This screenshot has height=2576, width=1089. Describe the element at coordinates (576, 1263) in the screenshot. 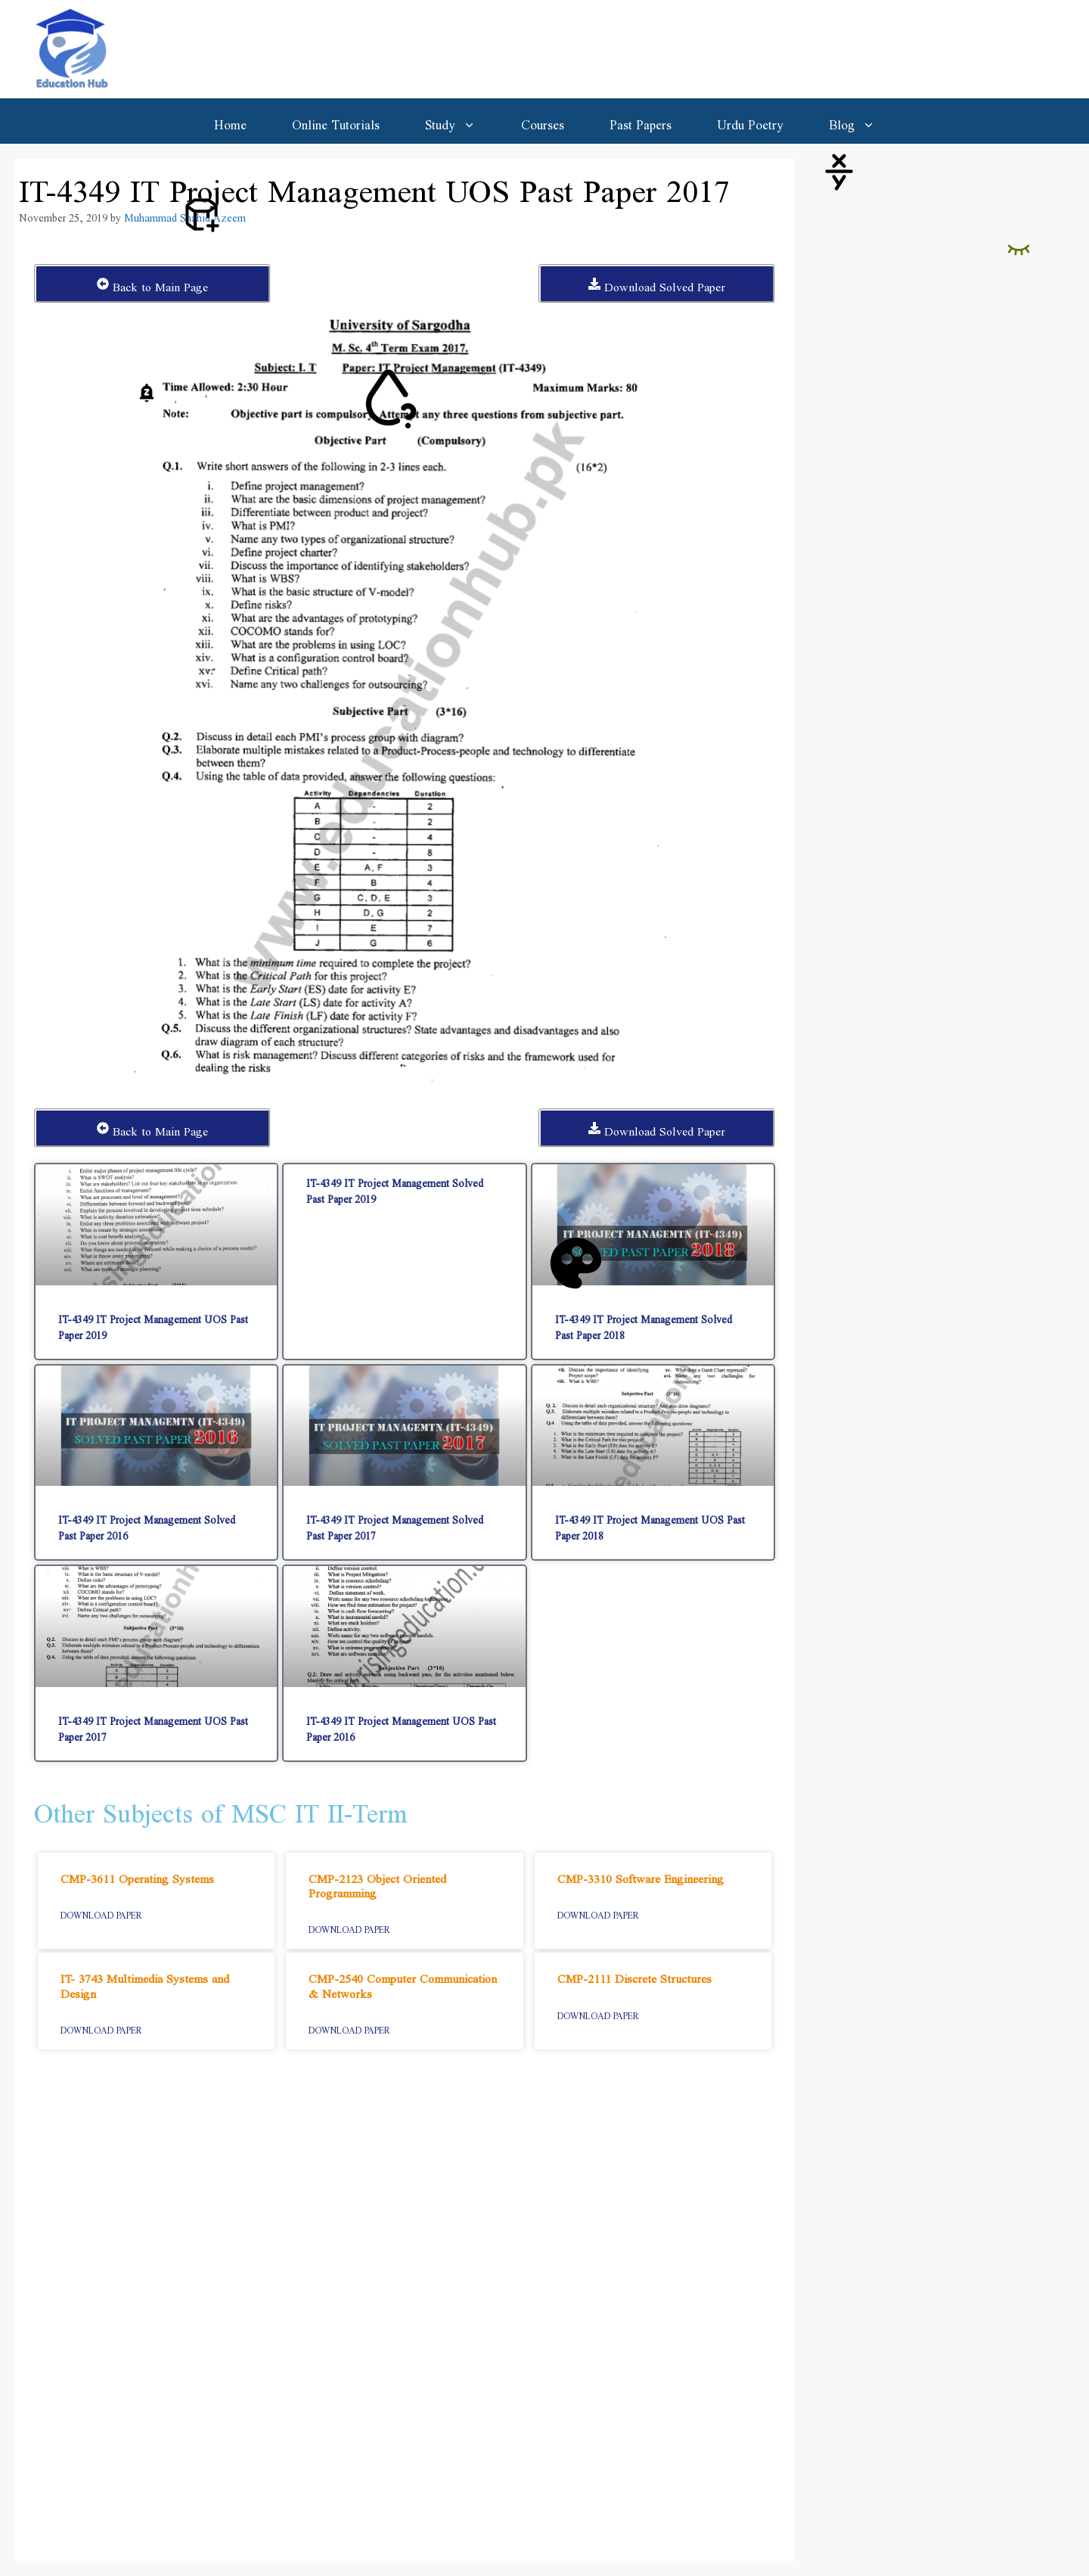

I see `open color or theme customization options` at that location.